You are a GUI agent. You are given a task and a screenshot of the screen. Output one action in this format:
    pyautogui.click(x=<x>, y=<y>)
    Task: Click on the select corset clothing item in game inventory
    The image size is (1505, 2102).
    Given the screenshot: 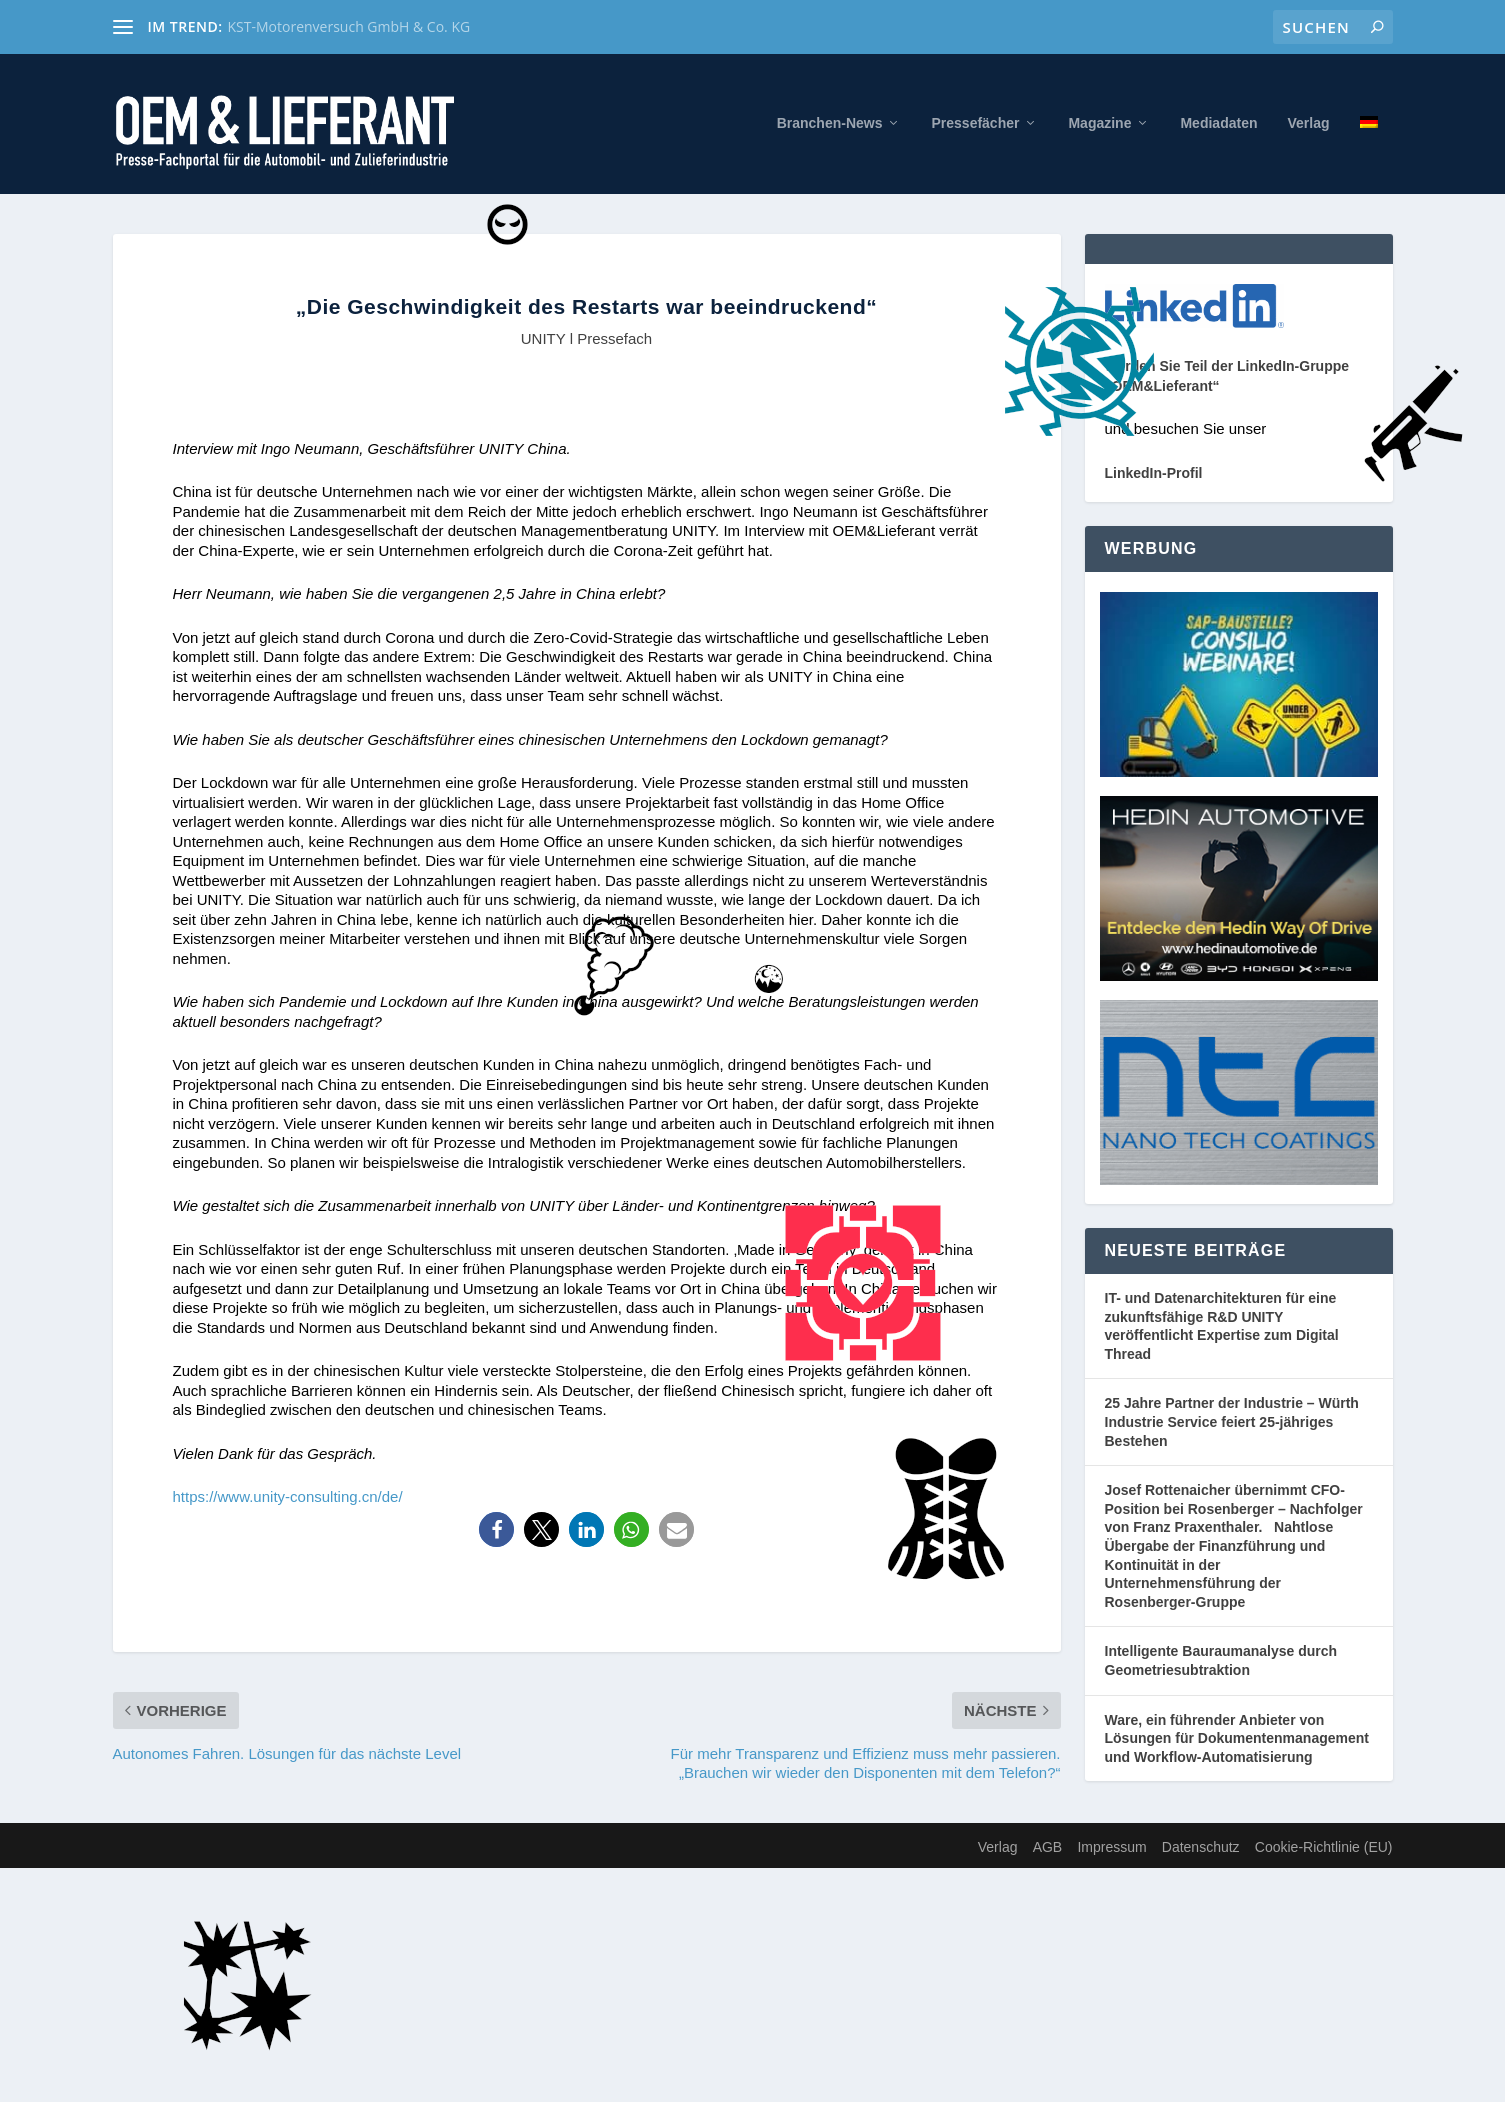 What is the action you would take?
    pyautogui.click(x=946, y=1506)
    